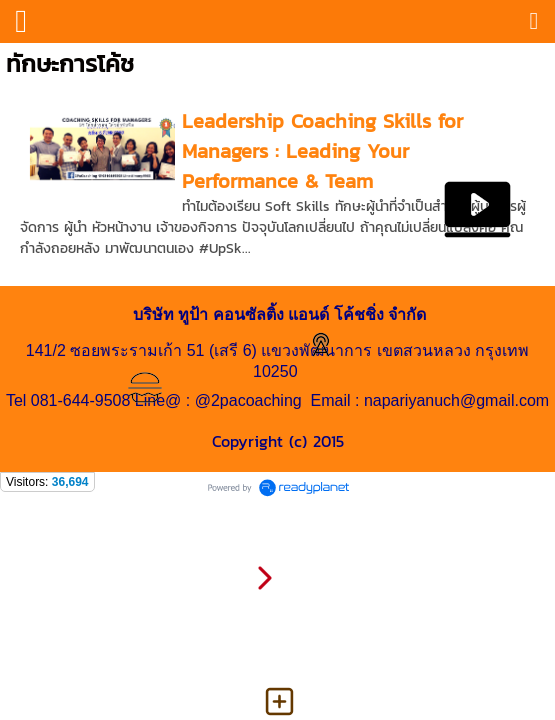  Describe the element at coordinates (321, 345) in the screenshot. I see `indicates cellular network signal strength` at that location.